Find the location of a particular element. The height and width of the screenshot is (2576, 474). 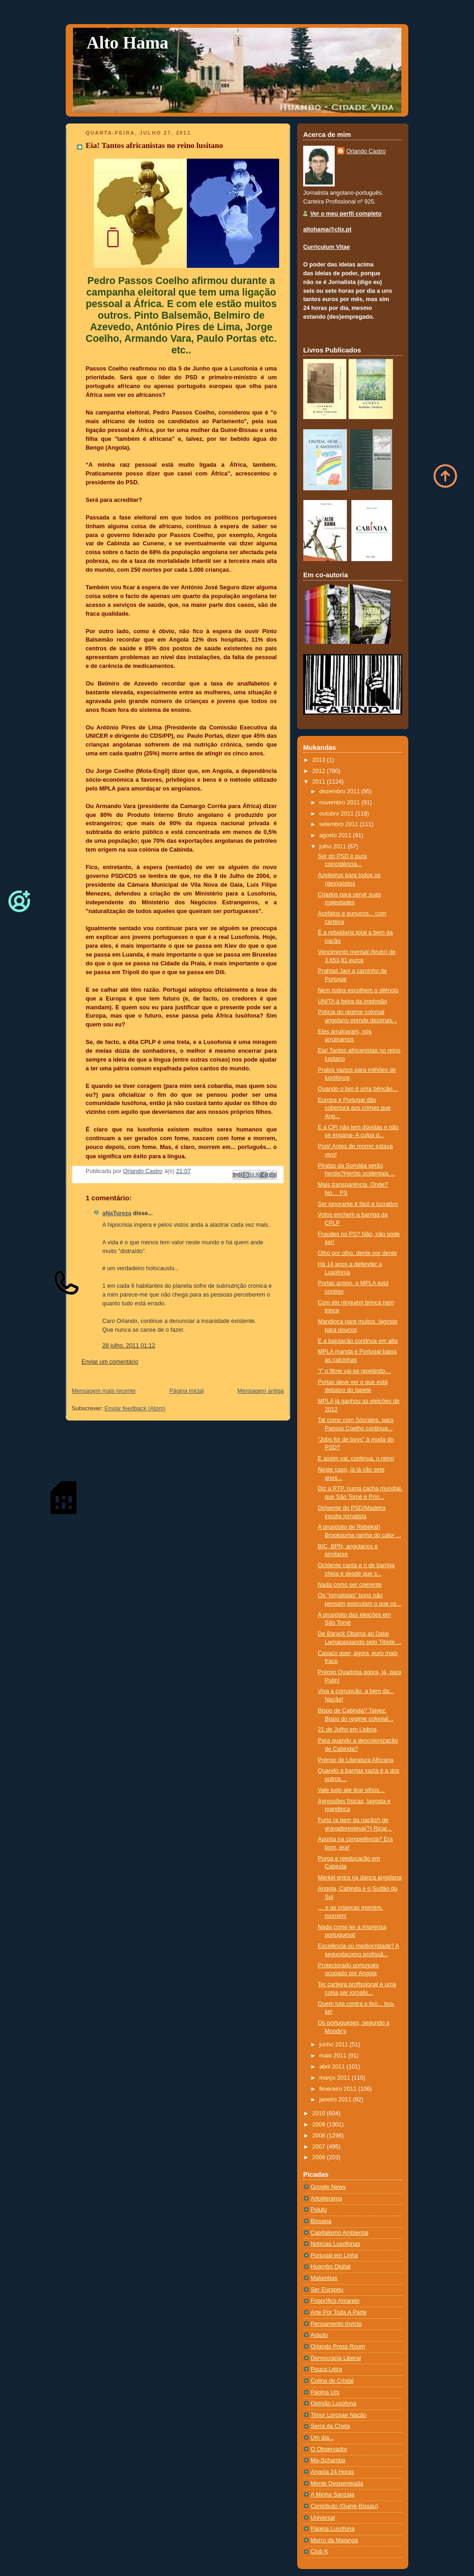

make a phone call is located at coordinates (66, 1283).